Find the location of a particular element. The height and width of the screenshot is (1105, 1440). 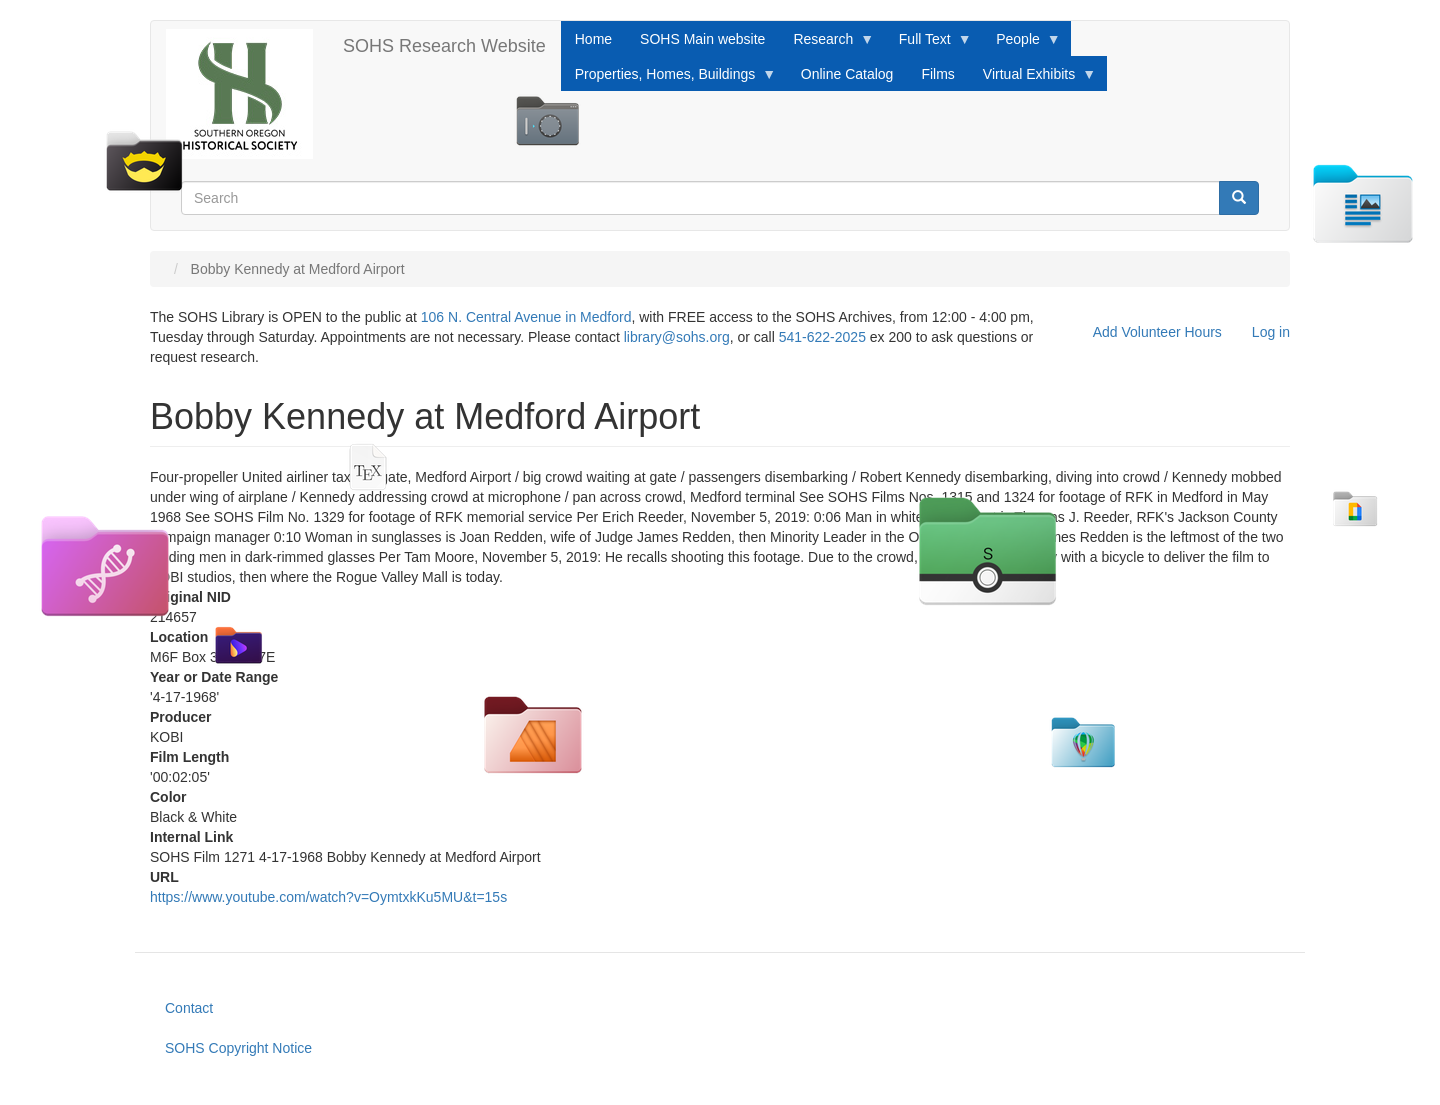

folder containing Pokémon Safari Ball themed content is located at coordinates (987, 555).